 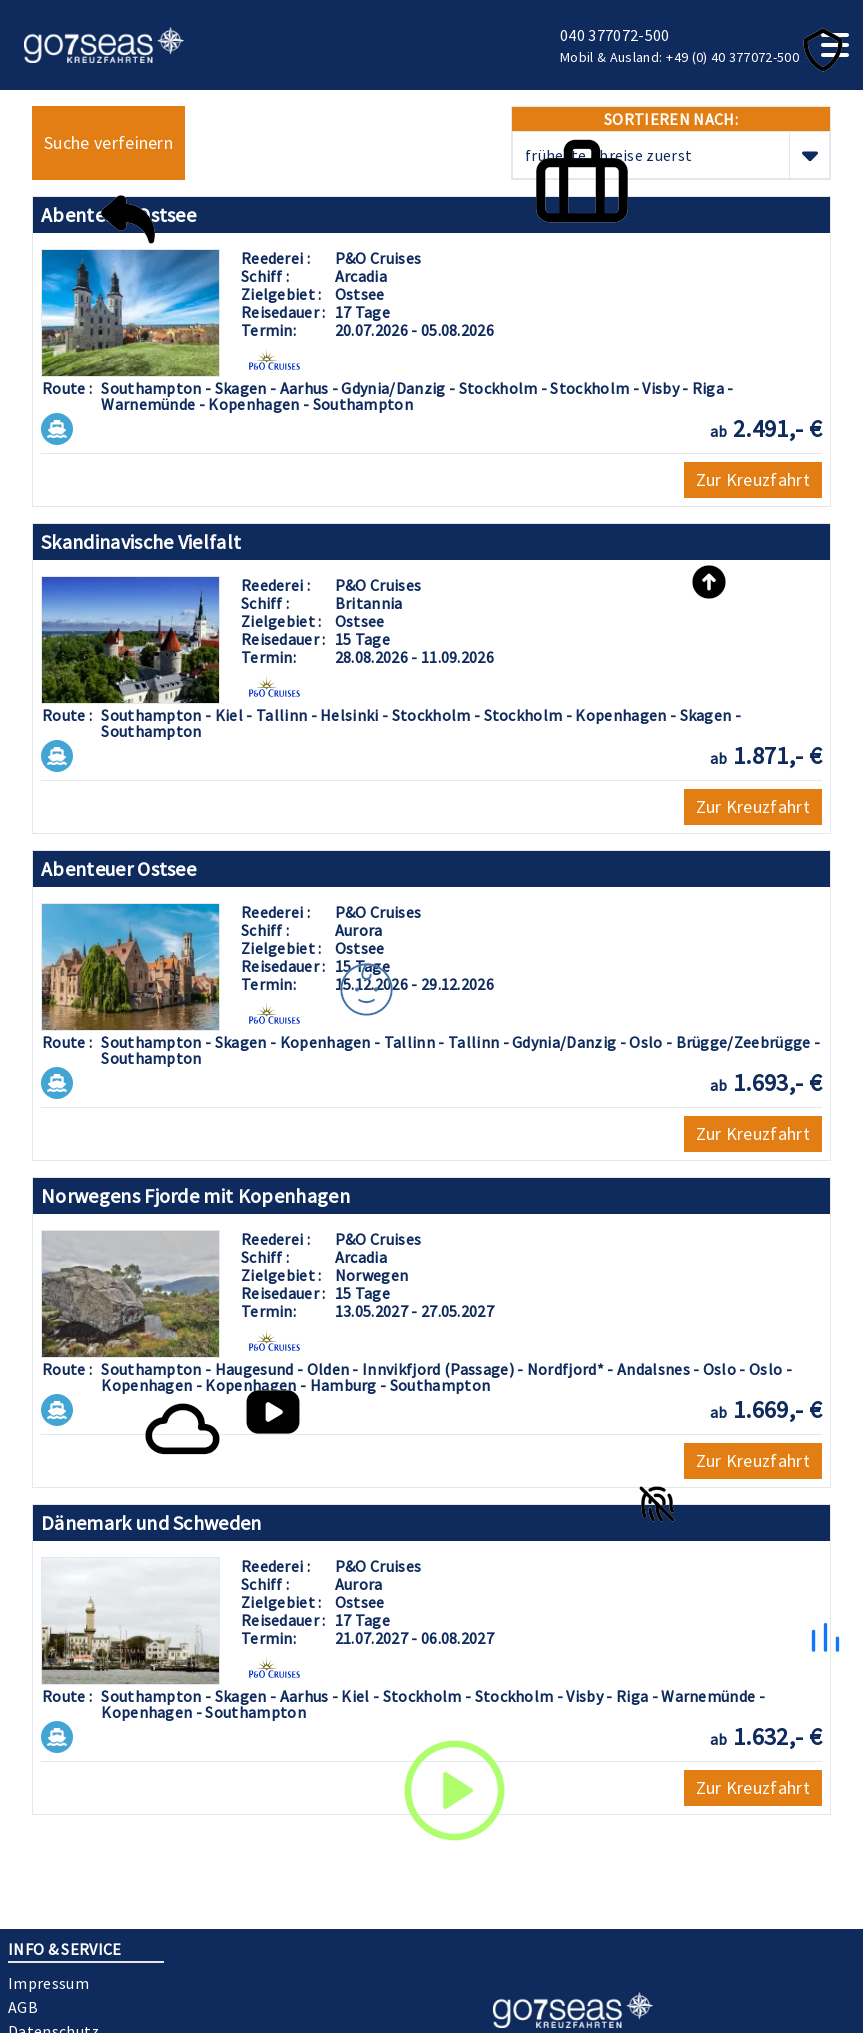 I want to click on access security settings, so click(x=823, y=50).